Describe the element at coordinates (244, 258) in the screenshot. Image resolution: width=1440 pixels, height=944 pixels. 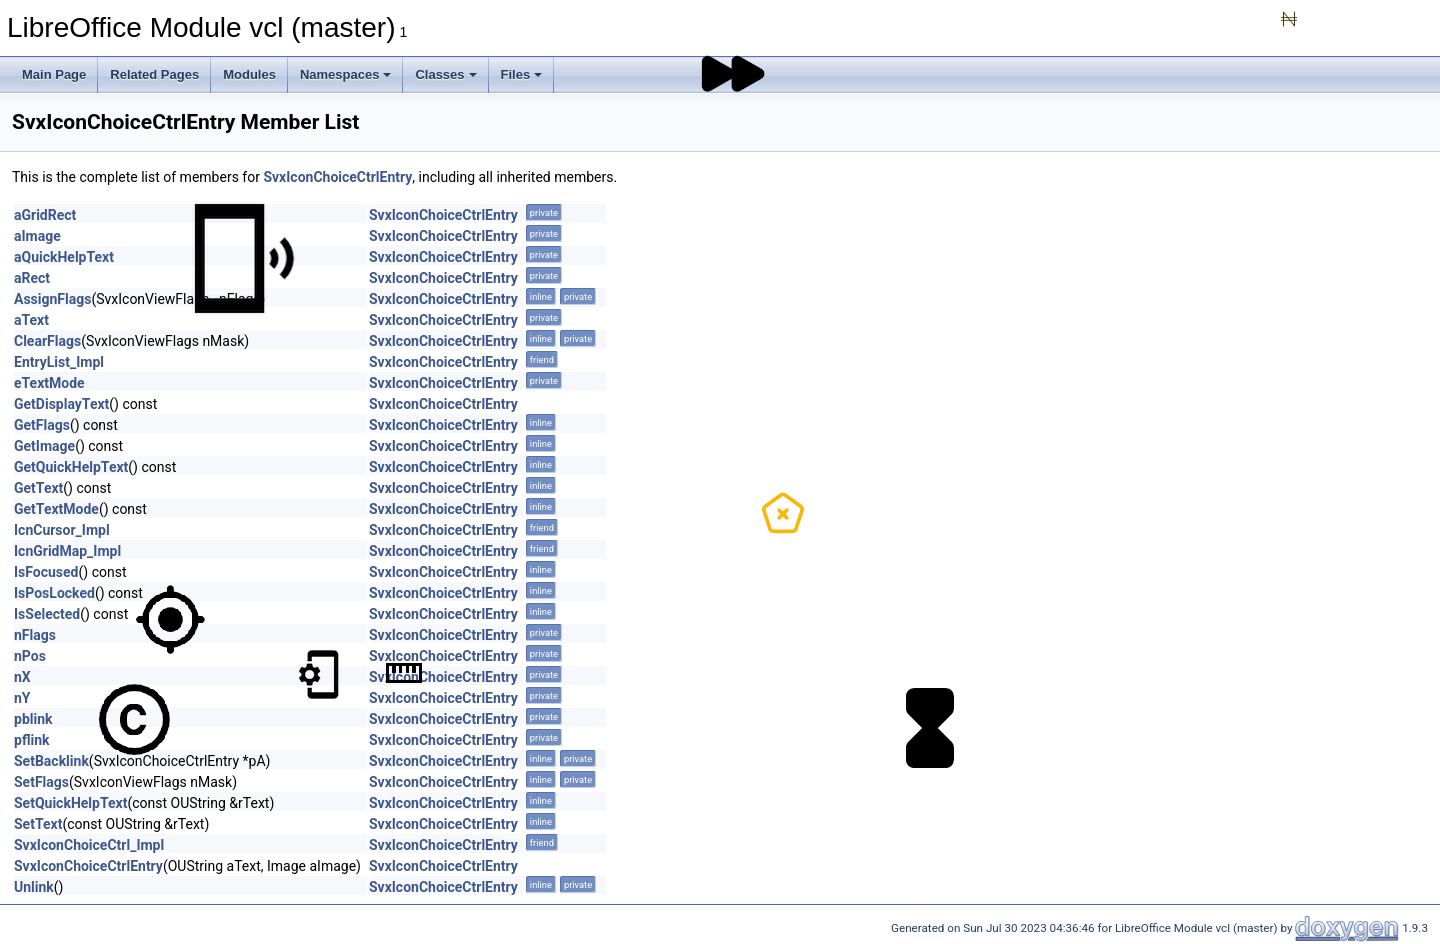
I see `incoming call or notification on linked device` at that location.